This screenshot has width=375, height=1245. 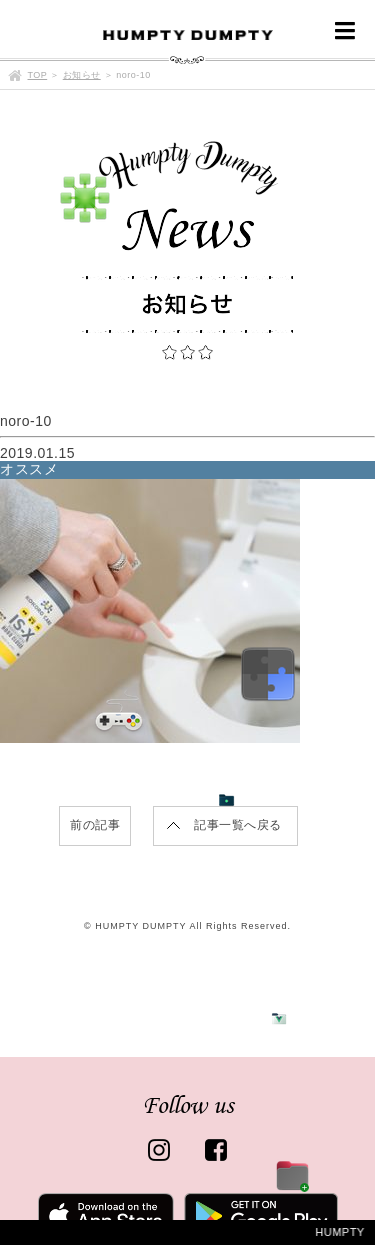 What do you see at coordinates (268, 674) in the screenshot?
I see `manage bluetooth plugins or extensions` at bounding box center [268, 674].